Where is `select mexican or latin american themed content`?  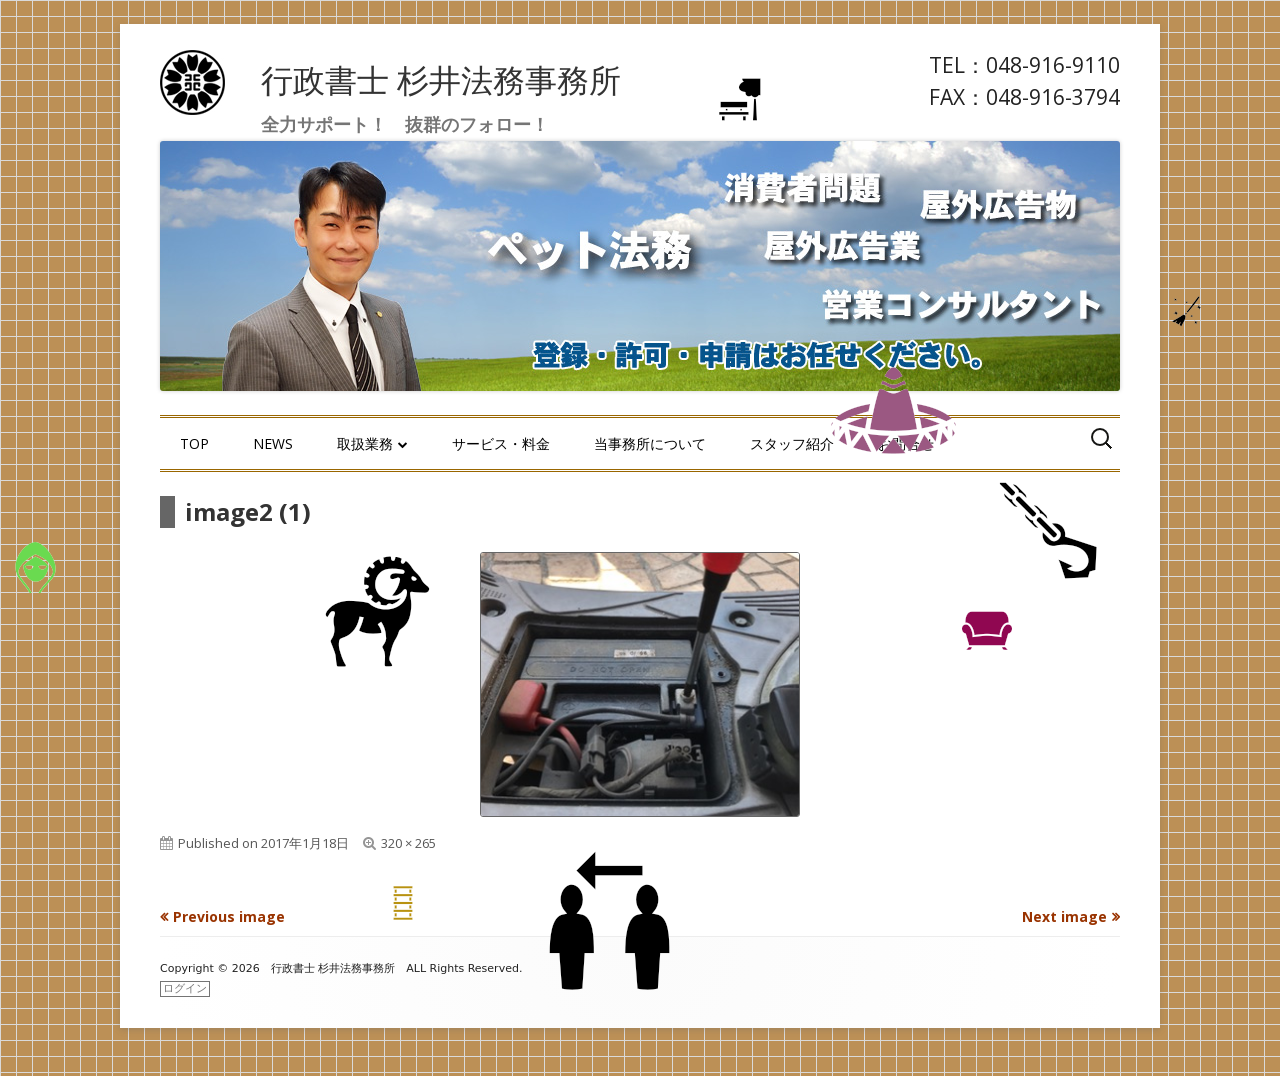 select mexican or latin american themed content is located at coordinates (893, 410).